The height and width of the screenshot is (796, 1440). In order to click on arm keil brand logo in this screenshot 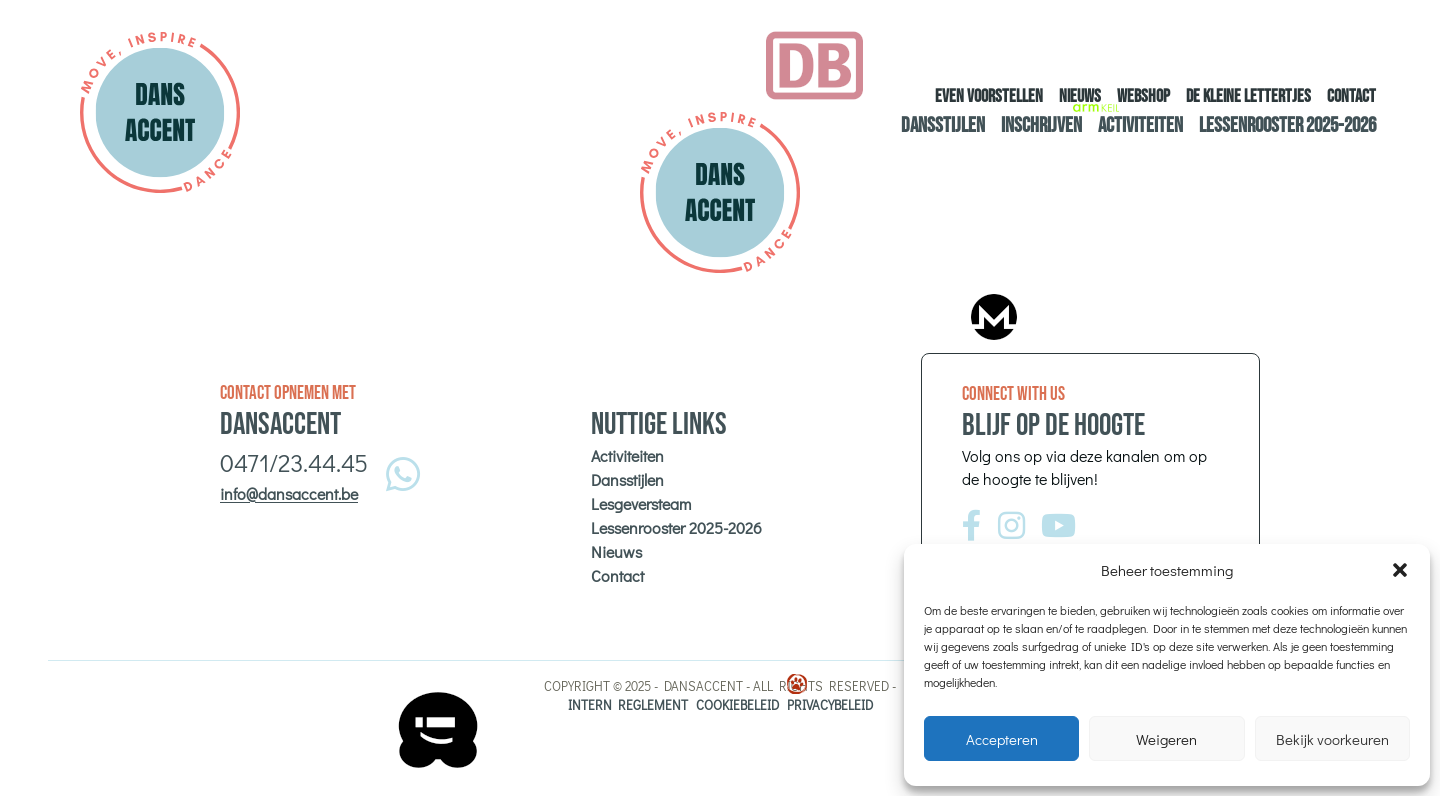, I will do `click(1096, 108)`.